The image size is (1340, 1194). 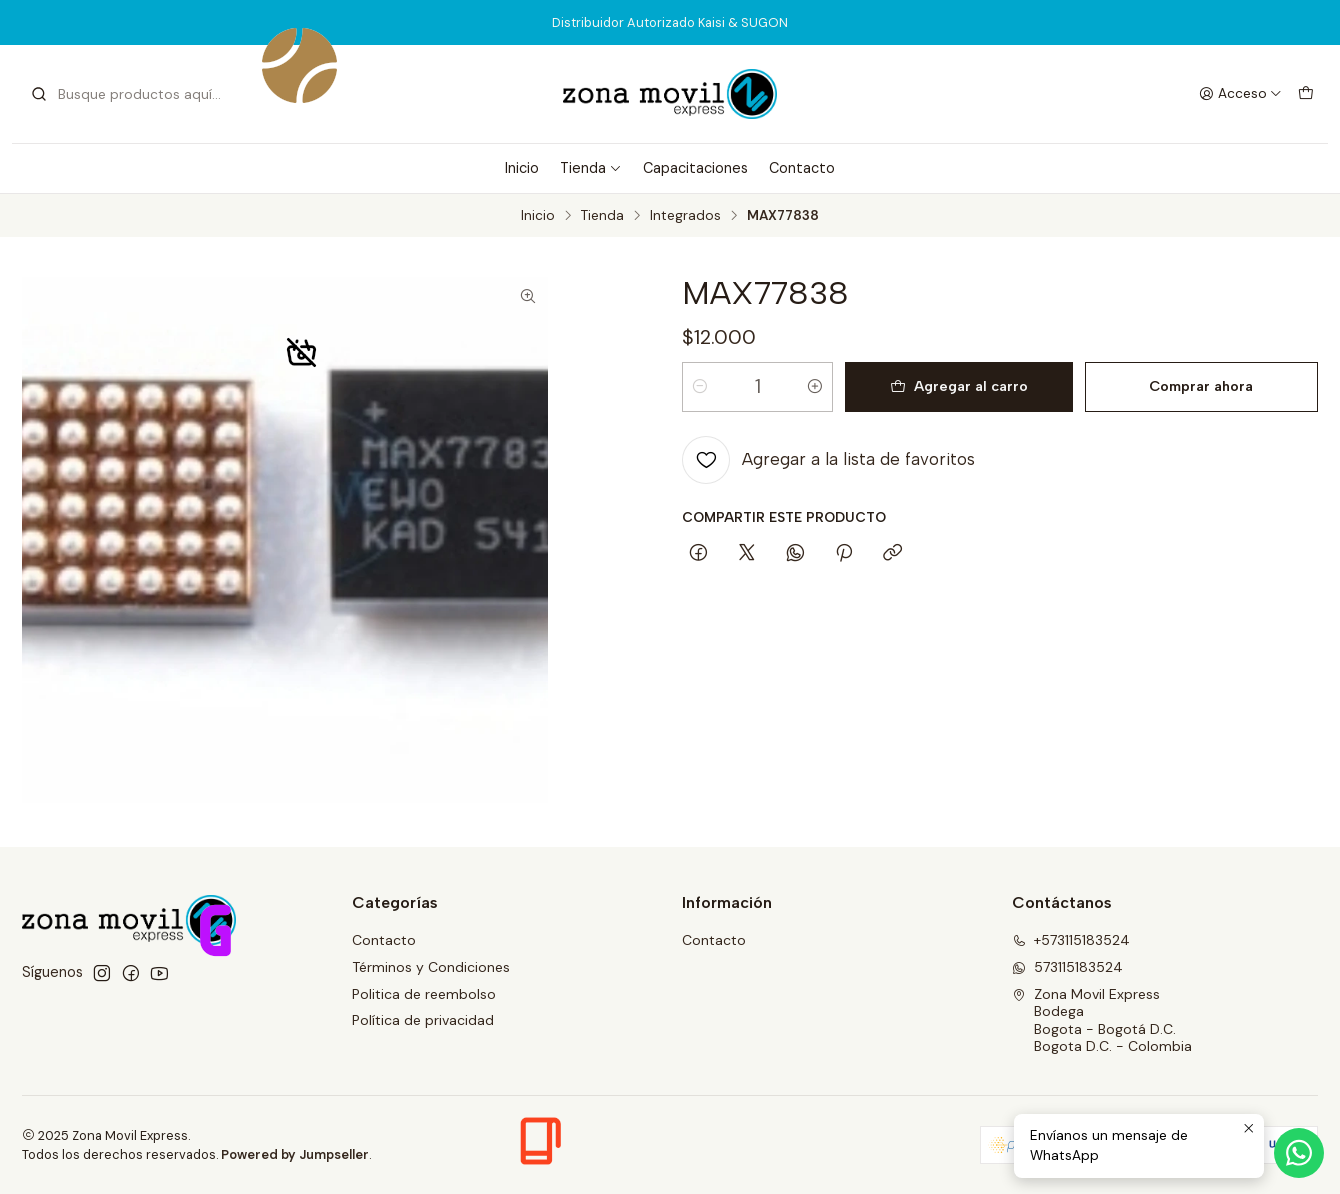 I want to click on item unavailable for purchase, so click(x=301, y=352).